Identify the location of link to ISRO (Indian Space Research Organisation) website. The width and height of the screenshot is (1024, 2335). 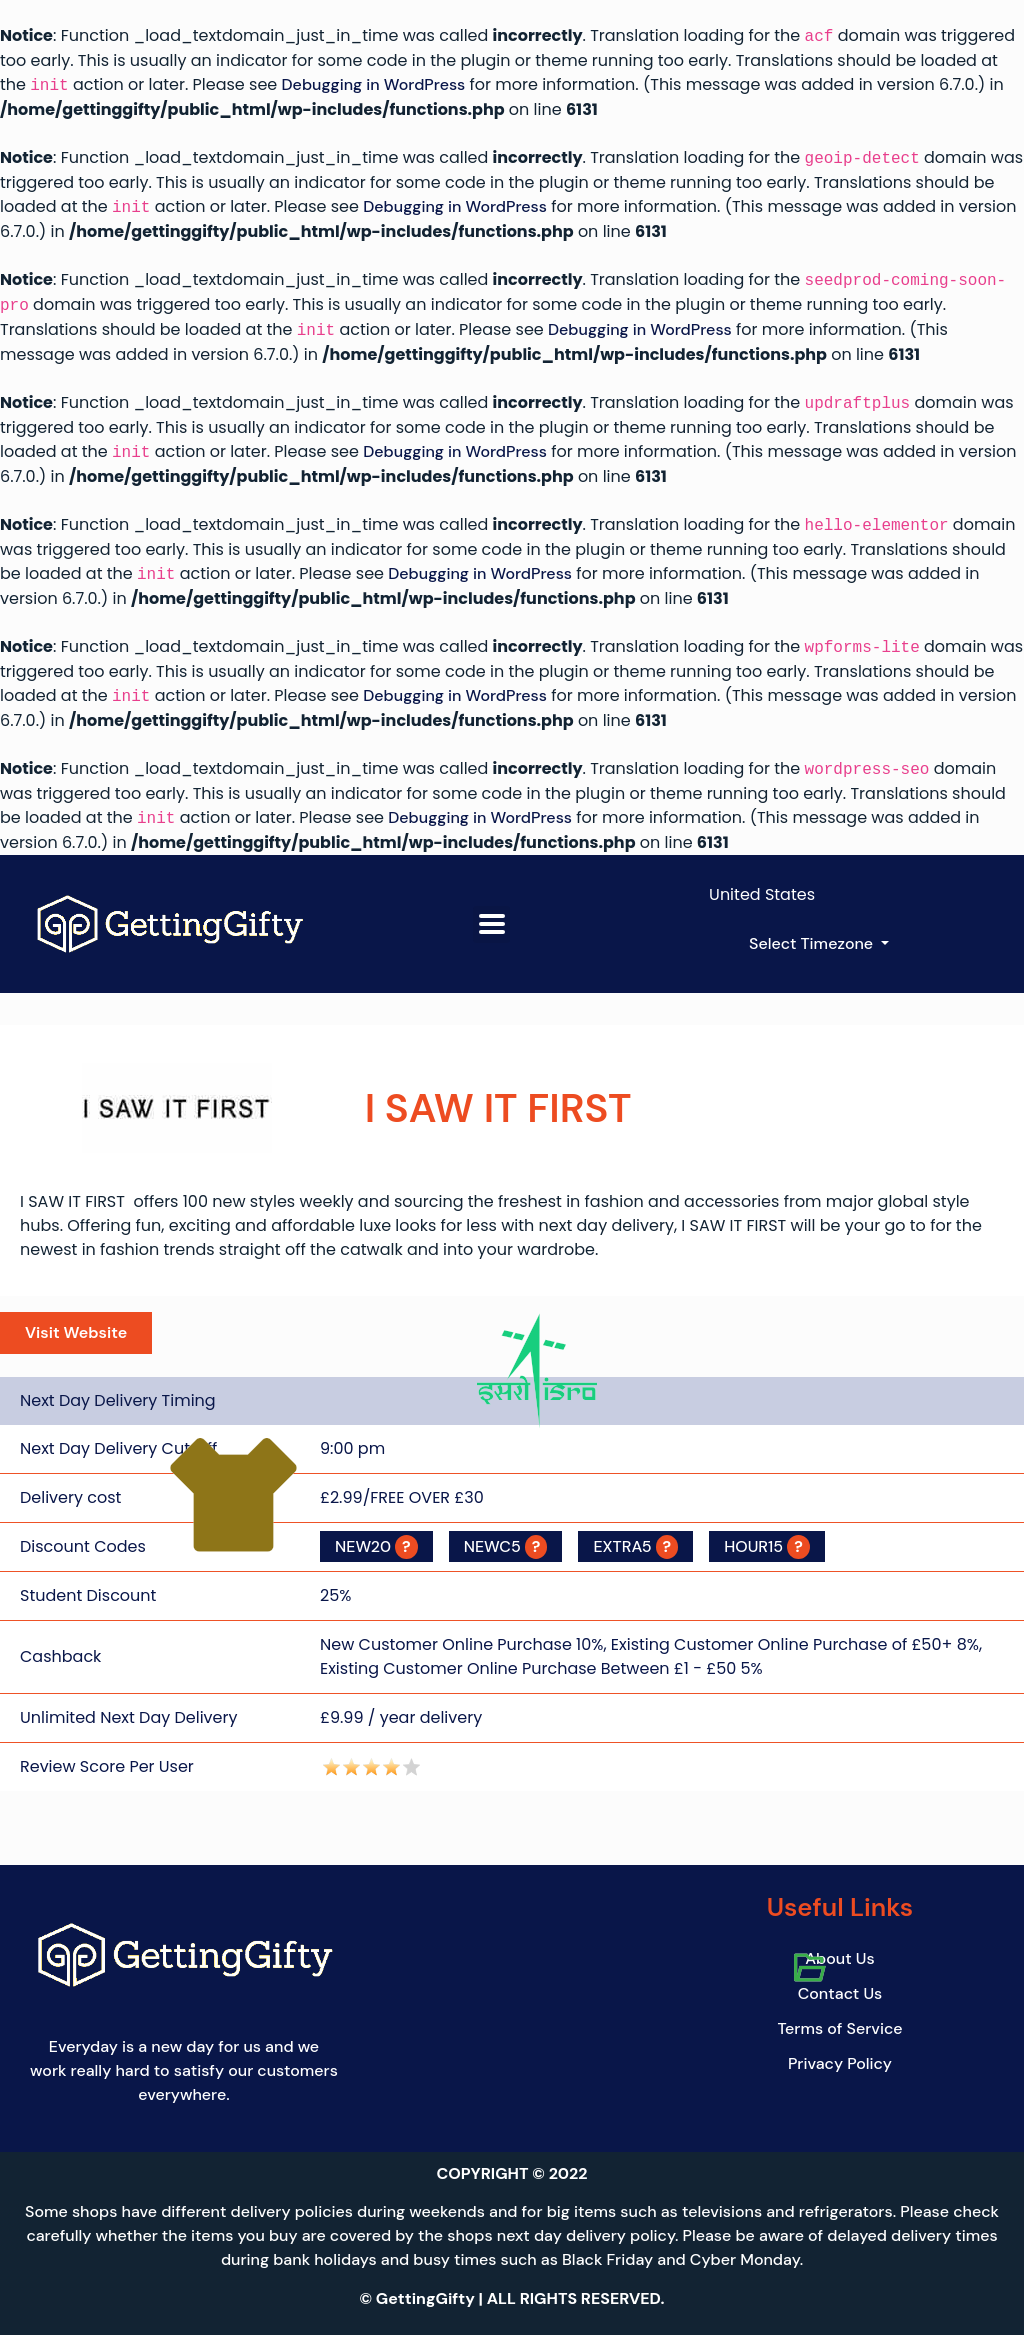
(537, 1371).